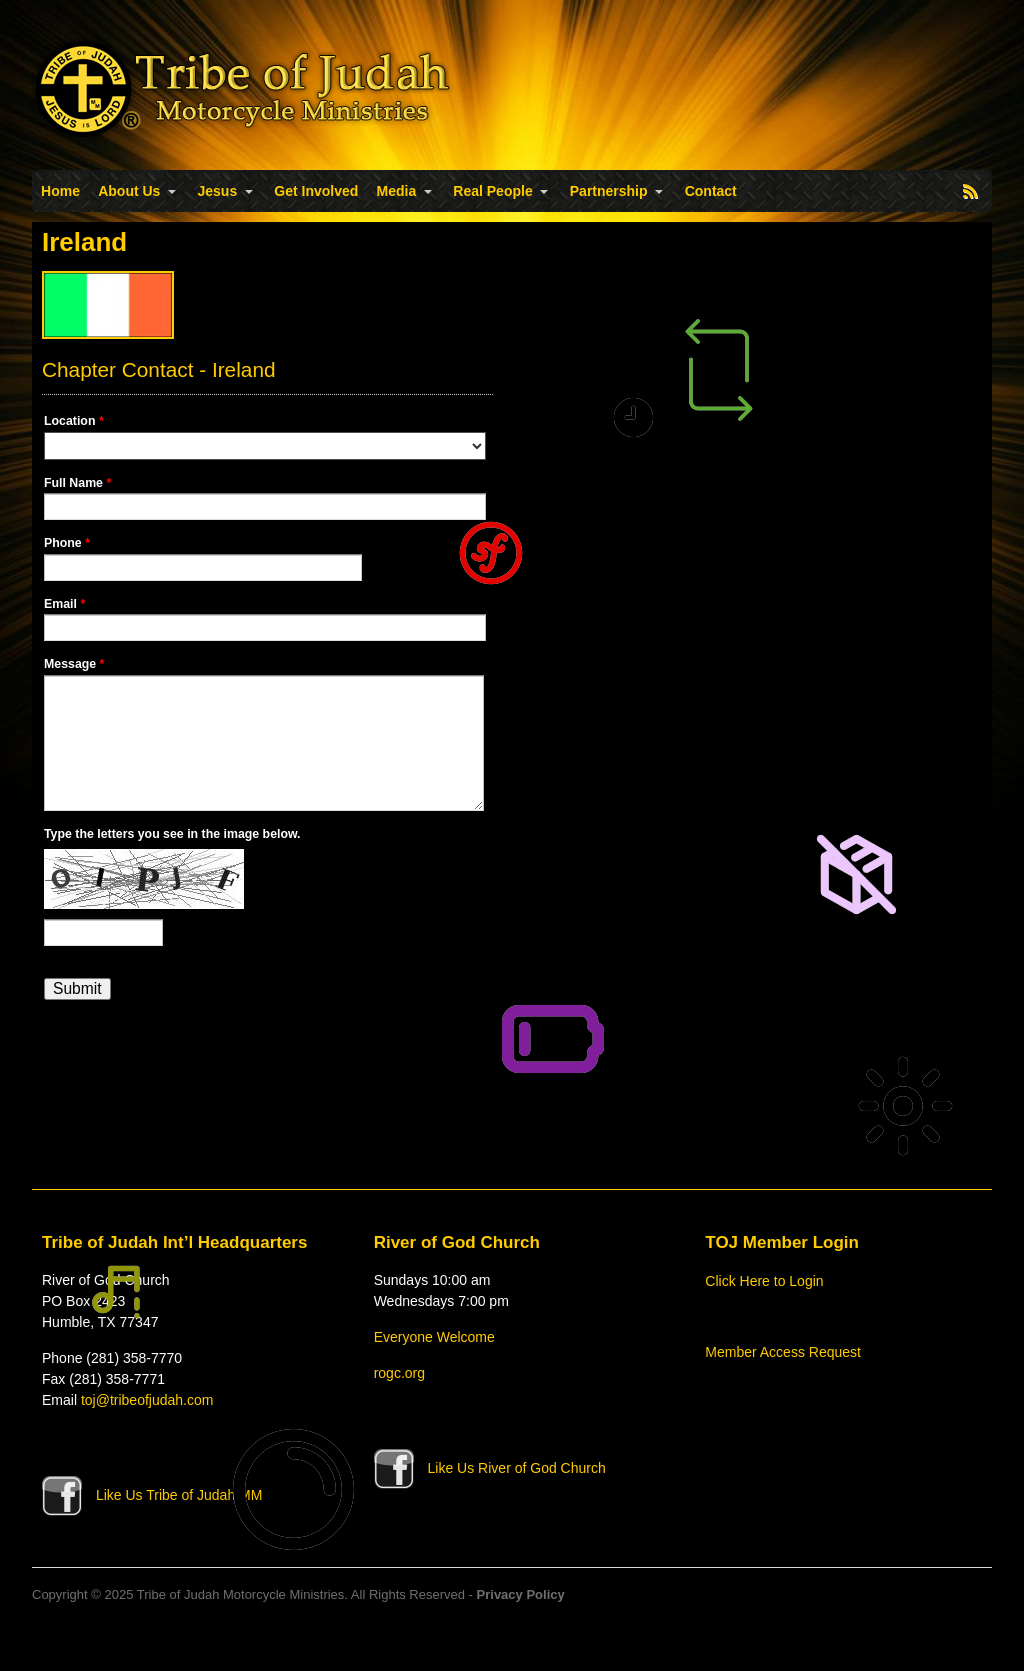 The width and height of the screenshot is (1024, 1671). I want to click on indicates low battery level, so click(553, 1039).